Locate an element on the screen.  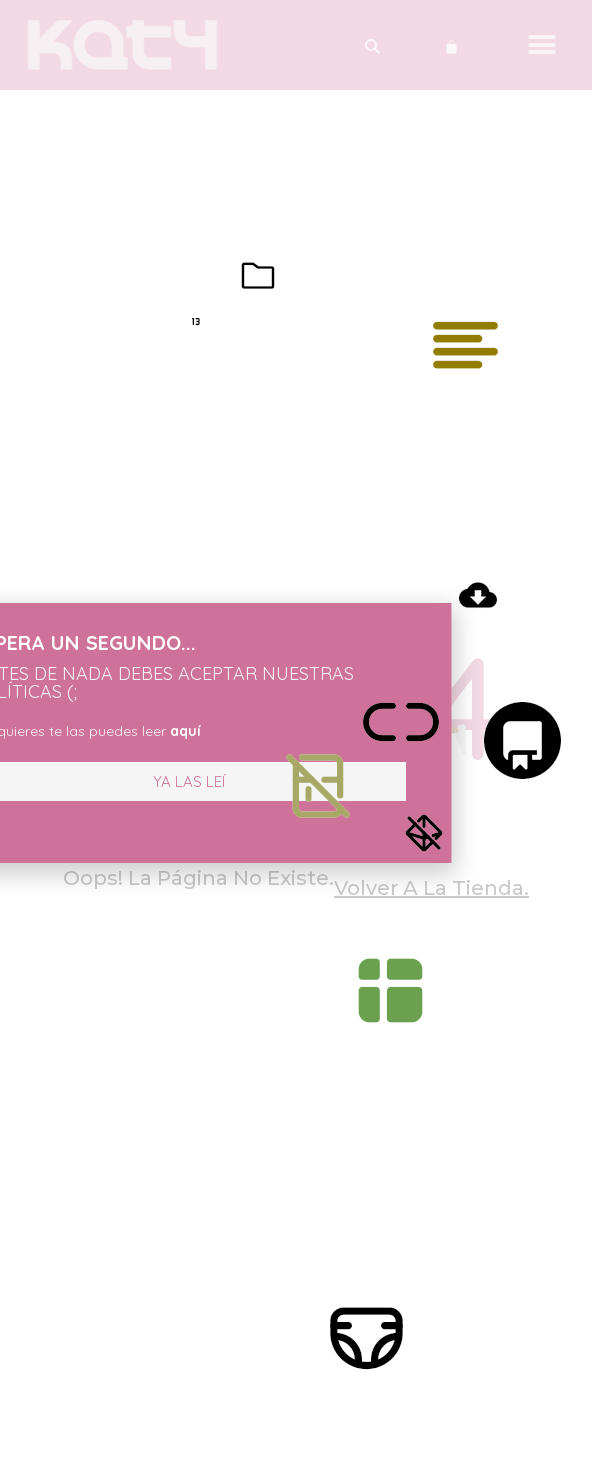
track diaper changes for baby care logging is located at coordinates (366, 1336).